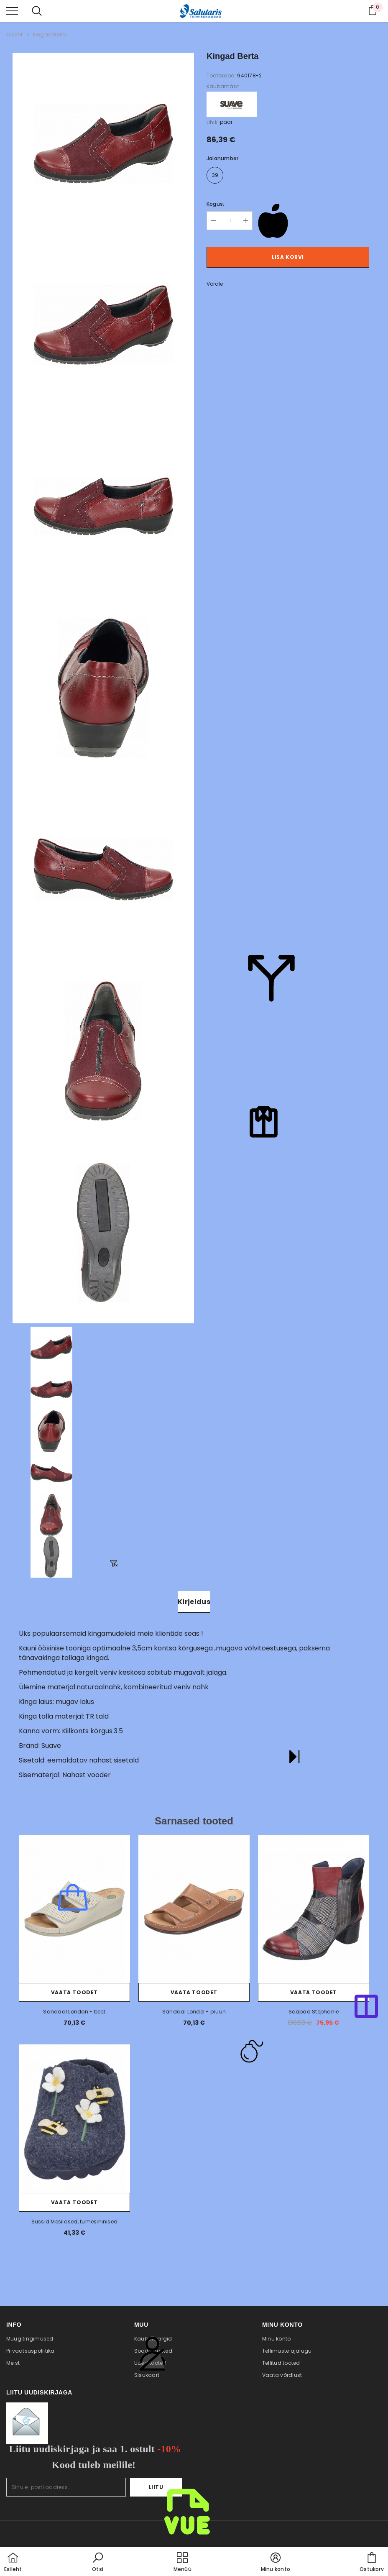  What do you see at coordinates (73, 1899) in the screenshot?
I see `view your shopping bag` at bounding box center [73, 1899].